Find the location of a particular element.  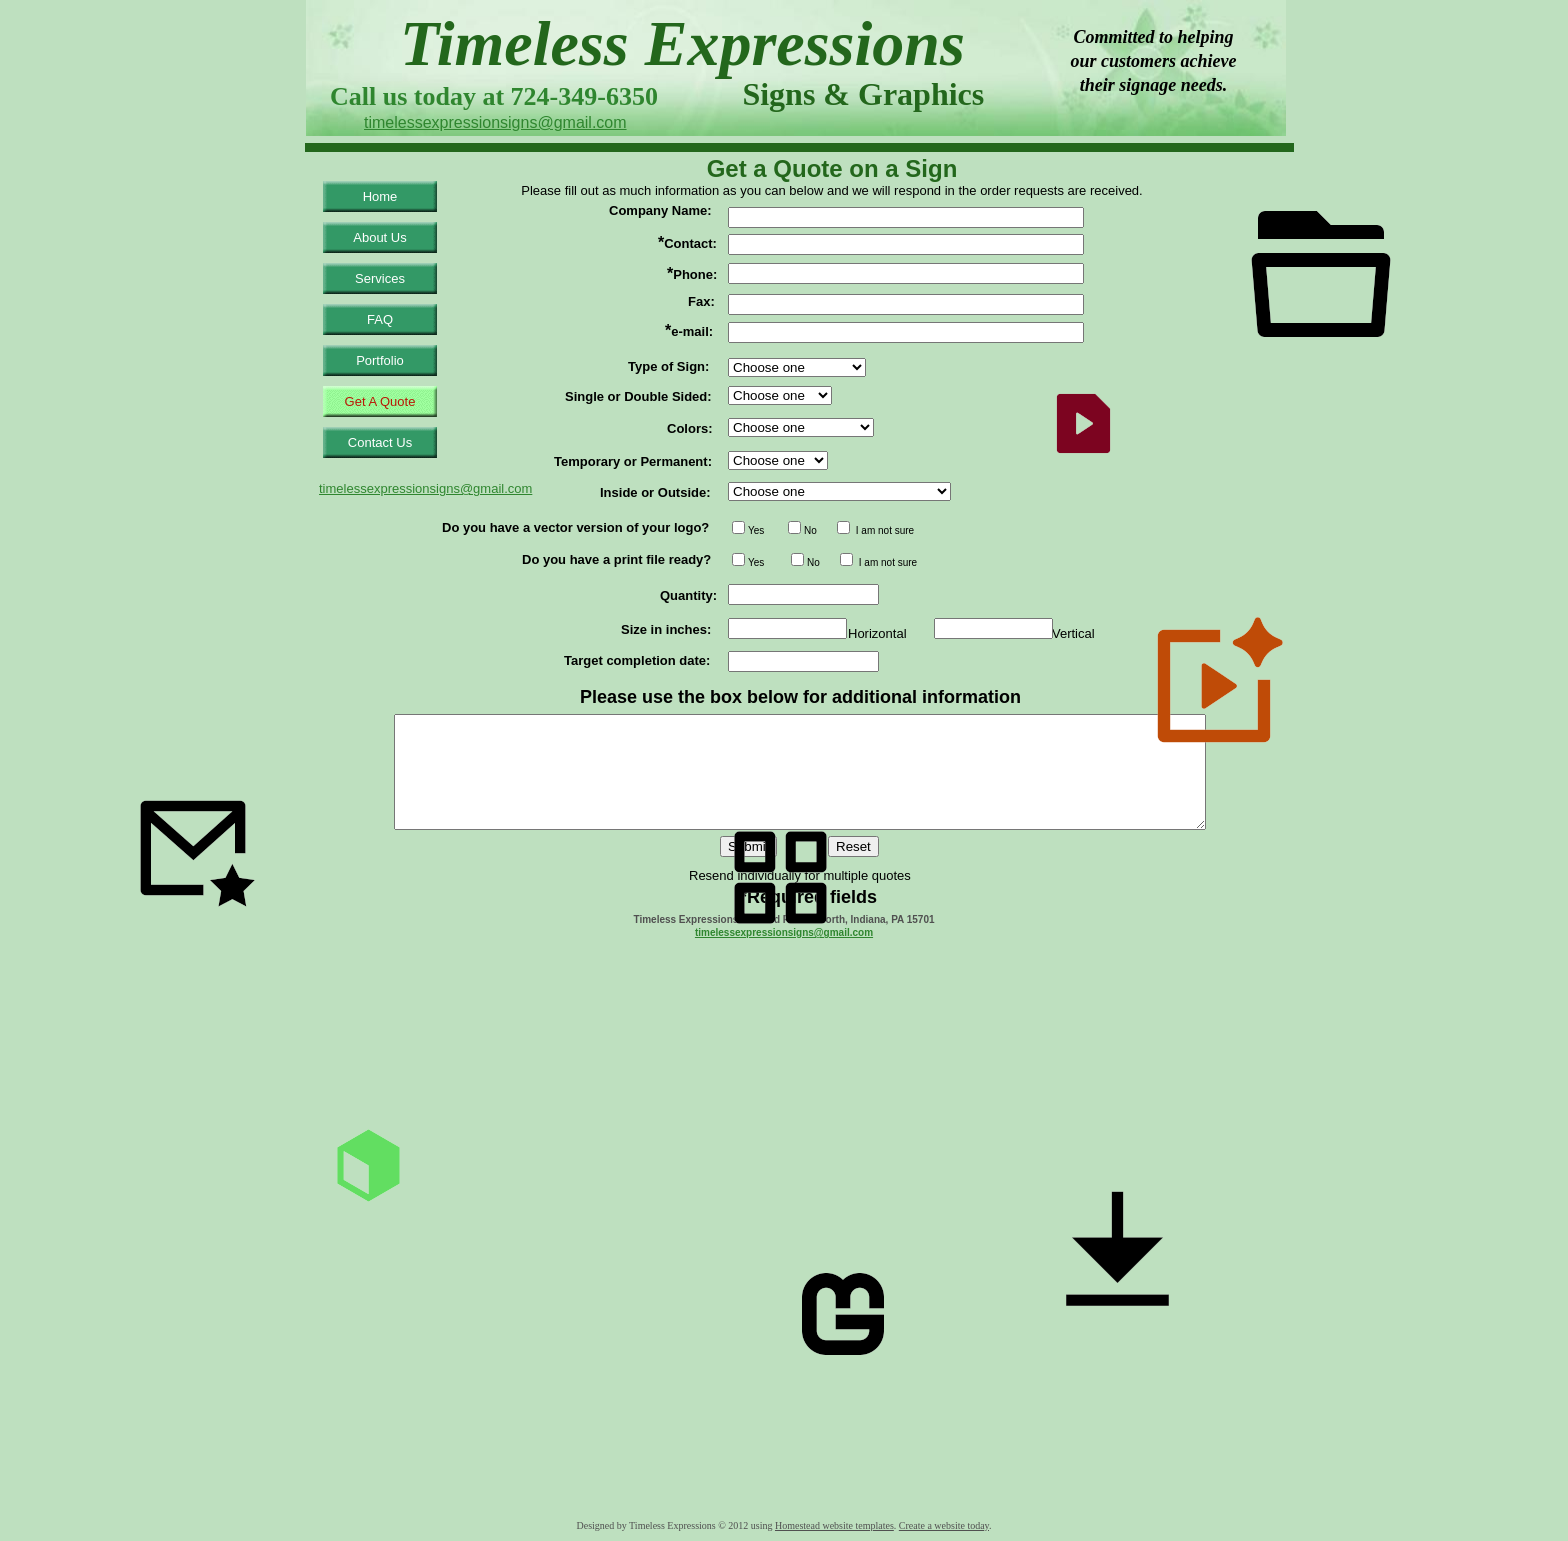

access app grid or menu is located at coordinates (780, 877).